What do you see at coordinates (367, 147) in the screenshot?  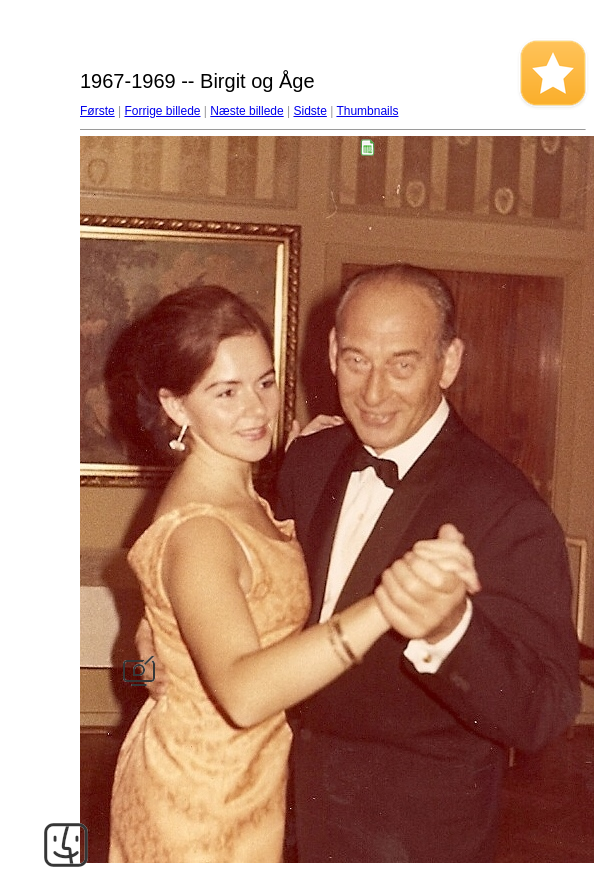 I see `open a spreadsheet template file` at bounding box center [367, 147].